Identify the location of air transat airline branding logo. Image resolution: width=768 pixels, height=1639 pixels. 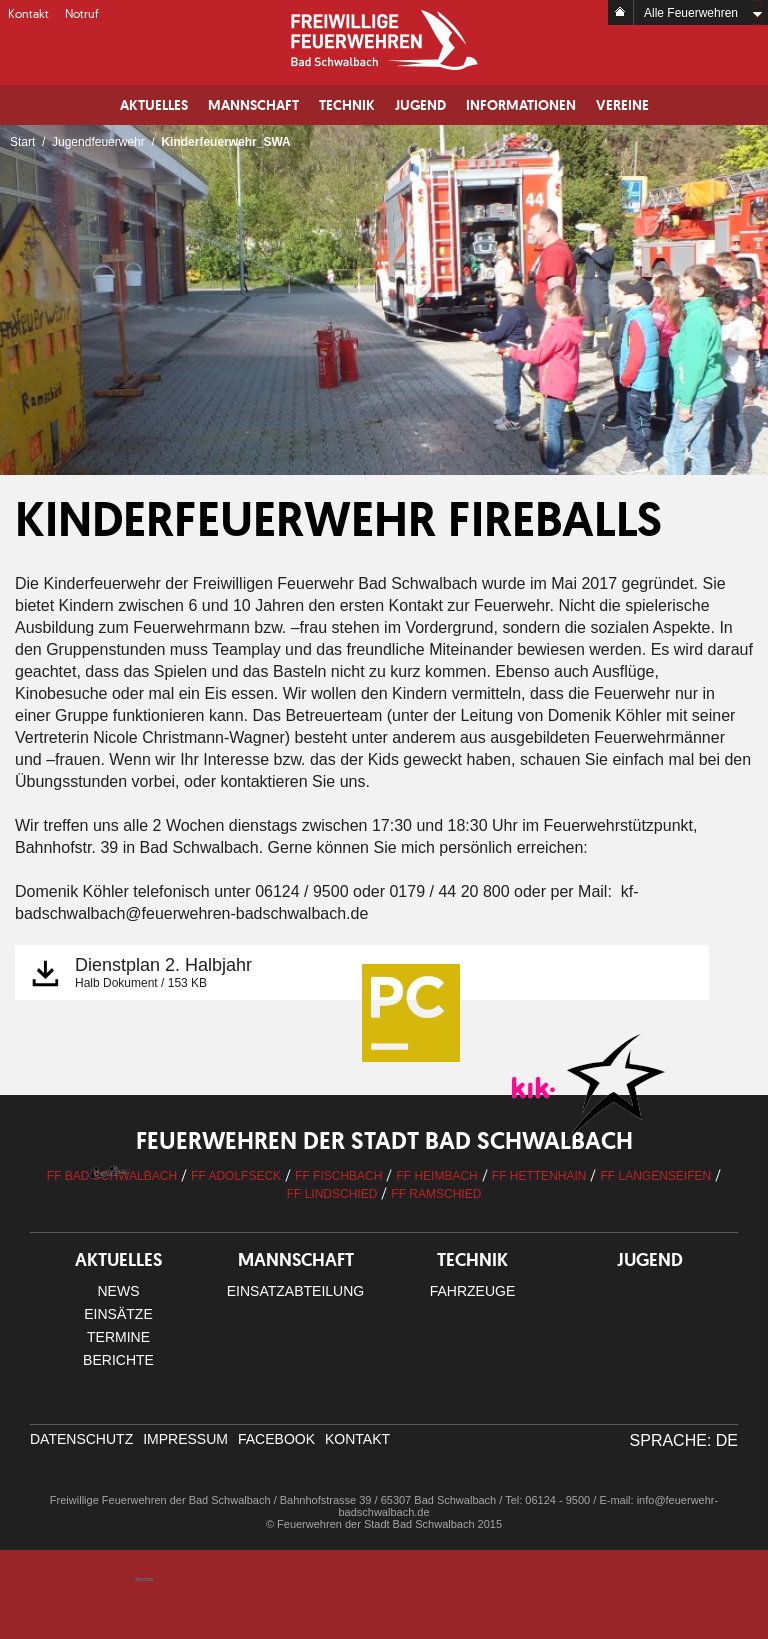
(615, 1088).